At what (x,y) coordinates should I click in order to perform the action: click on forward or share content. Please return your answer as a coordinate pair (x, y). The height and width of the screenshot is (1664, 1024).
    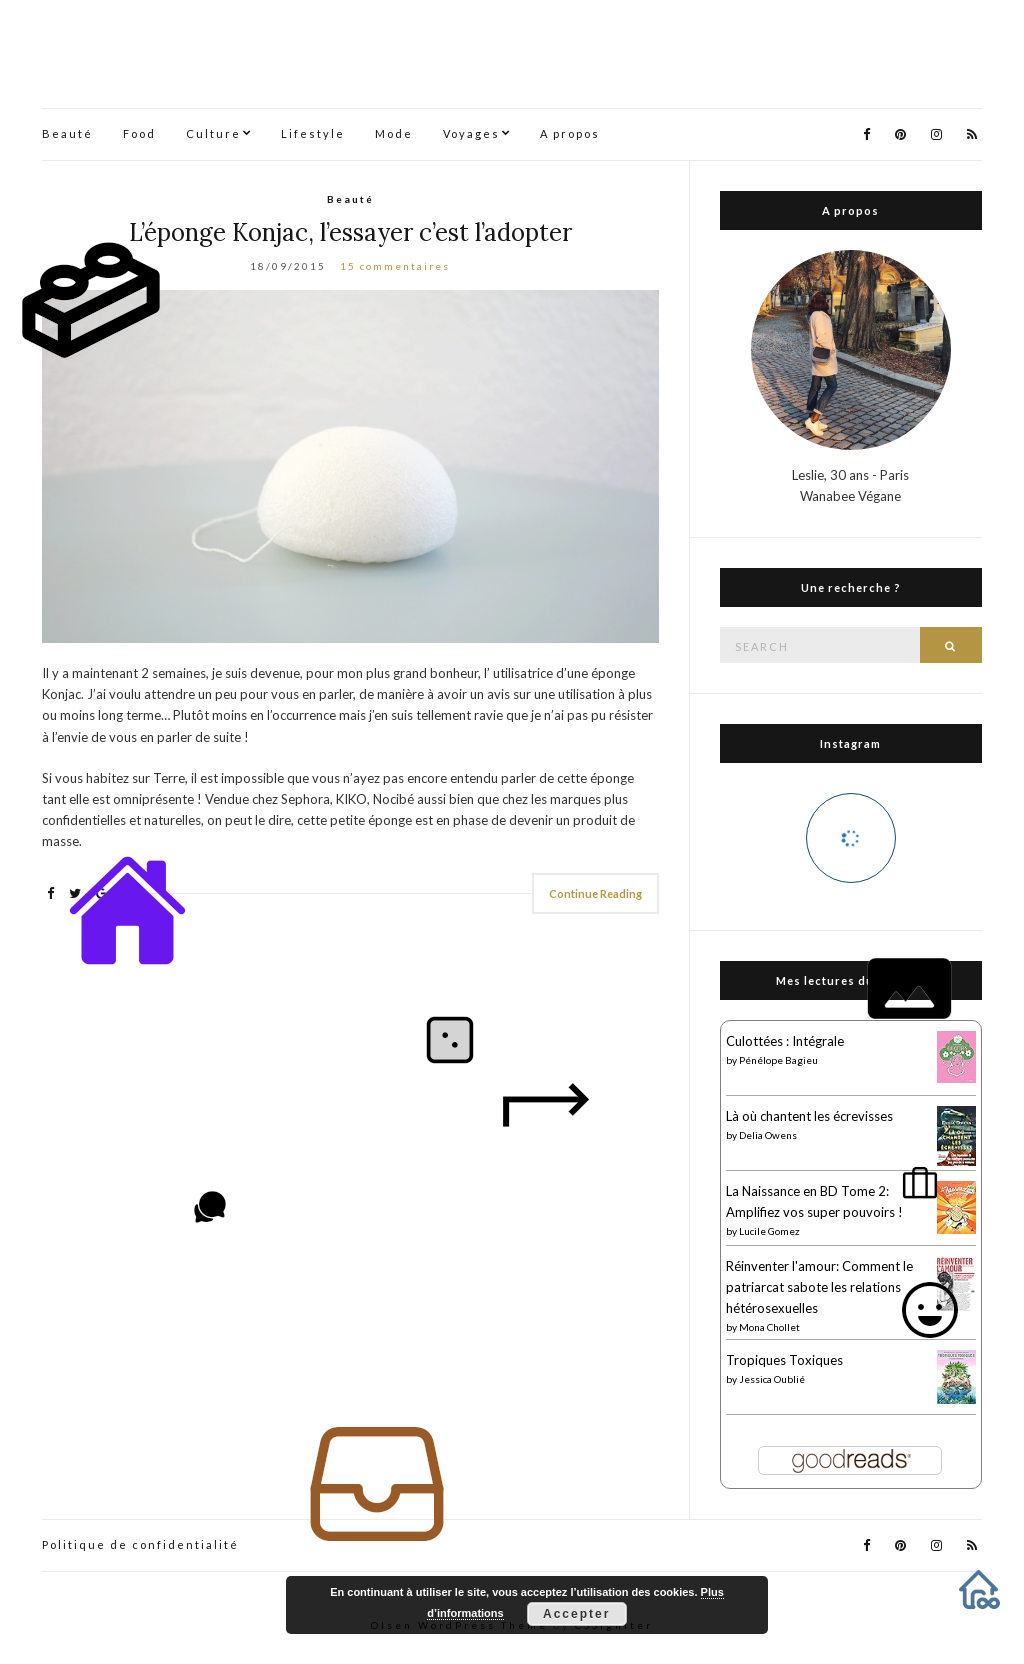
    Looking at the image, I should click on (545, 1105).